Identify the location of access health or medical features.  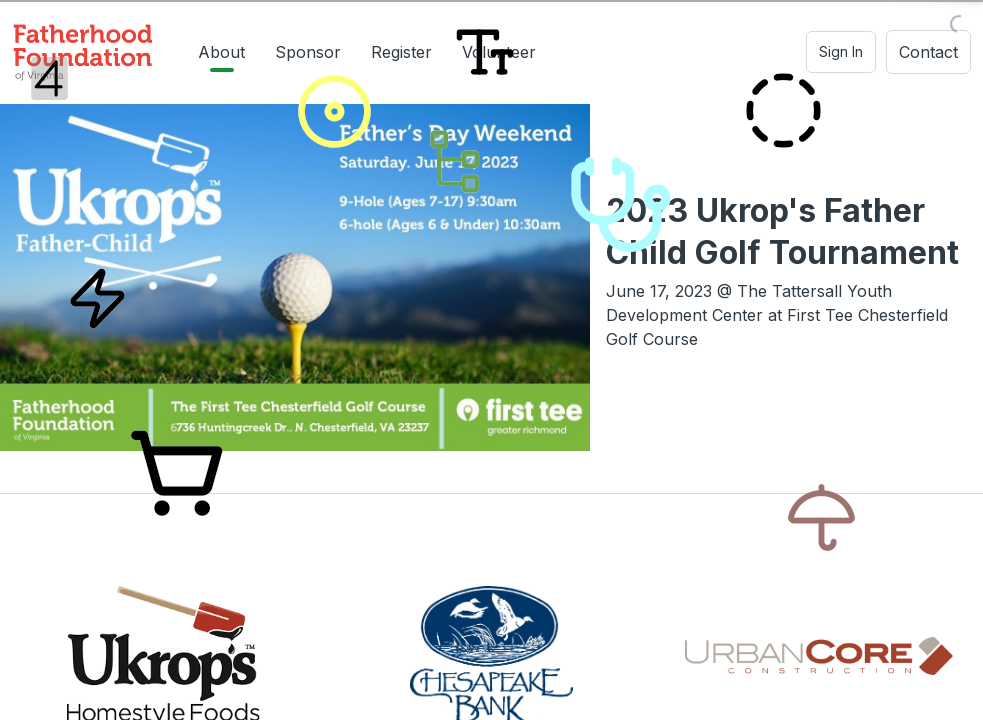
(621, 207).